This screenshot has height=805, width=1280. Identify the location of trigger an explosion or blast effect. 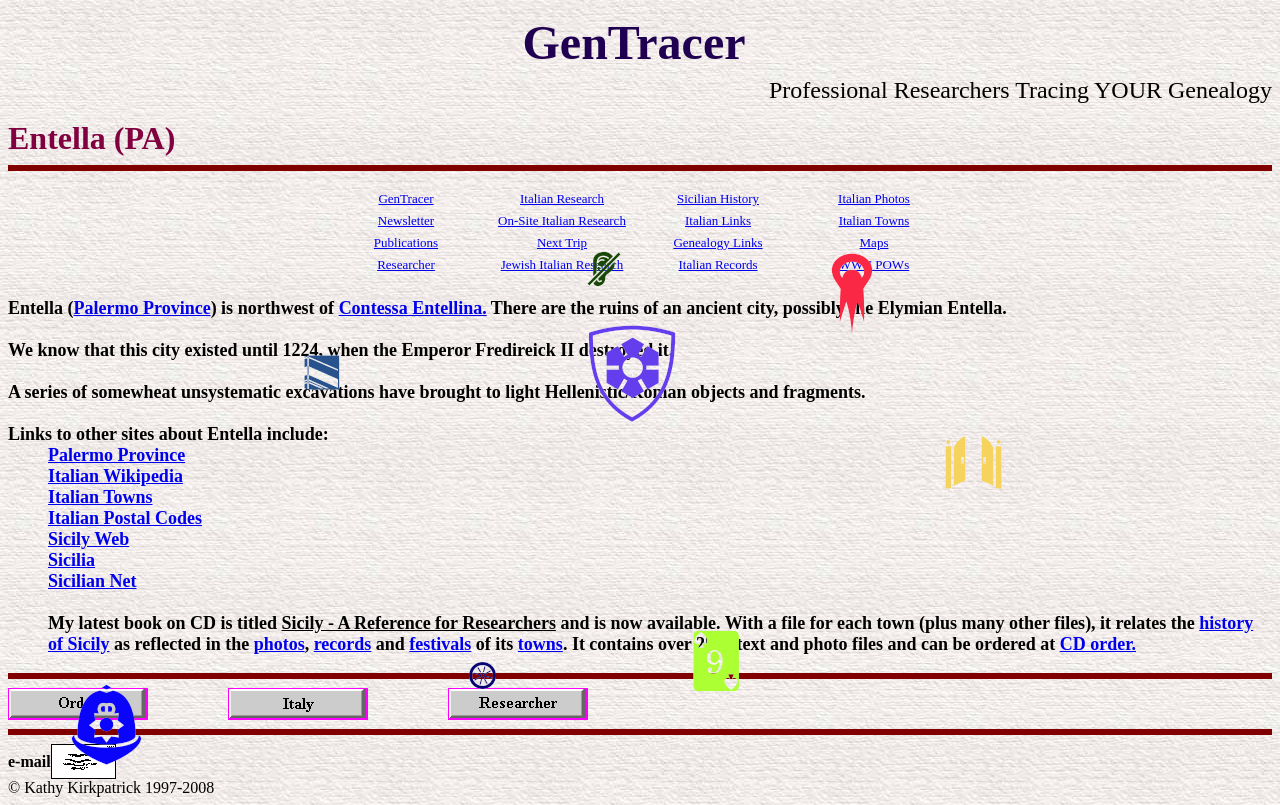
(852, 294).